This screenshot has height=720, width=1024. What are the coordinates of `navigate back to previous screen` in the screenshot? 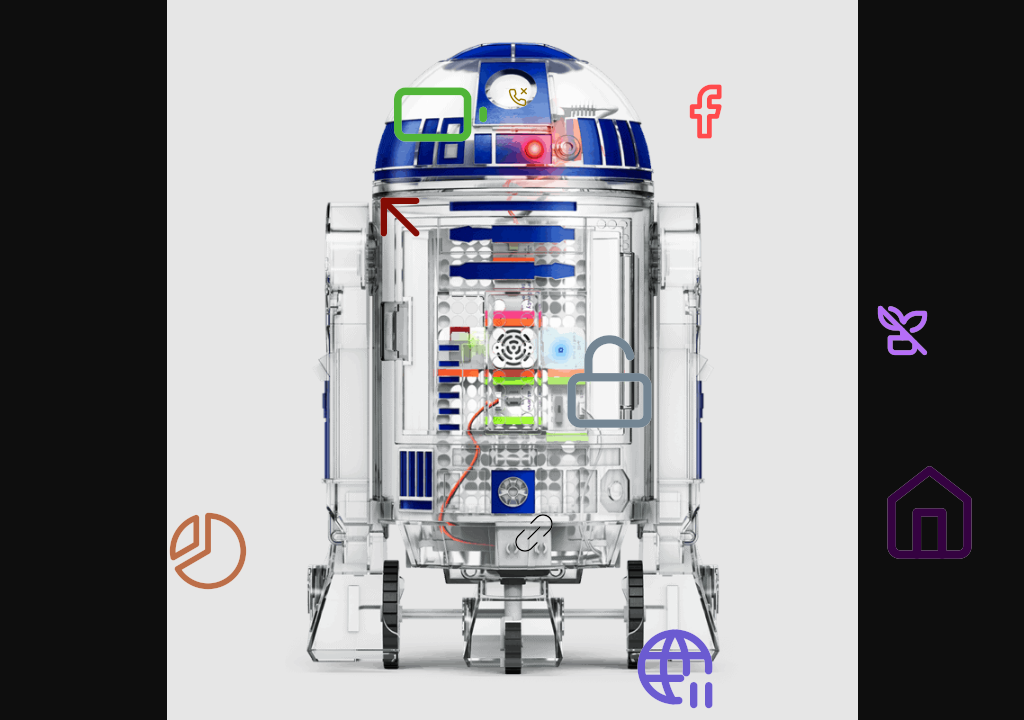 It's located at (400, 217).